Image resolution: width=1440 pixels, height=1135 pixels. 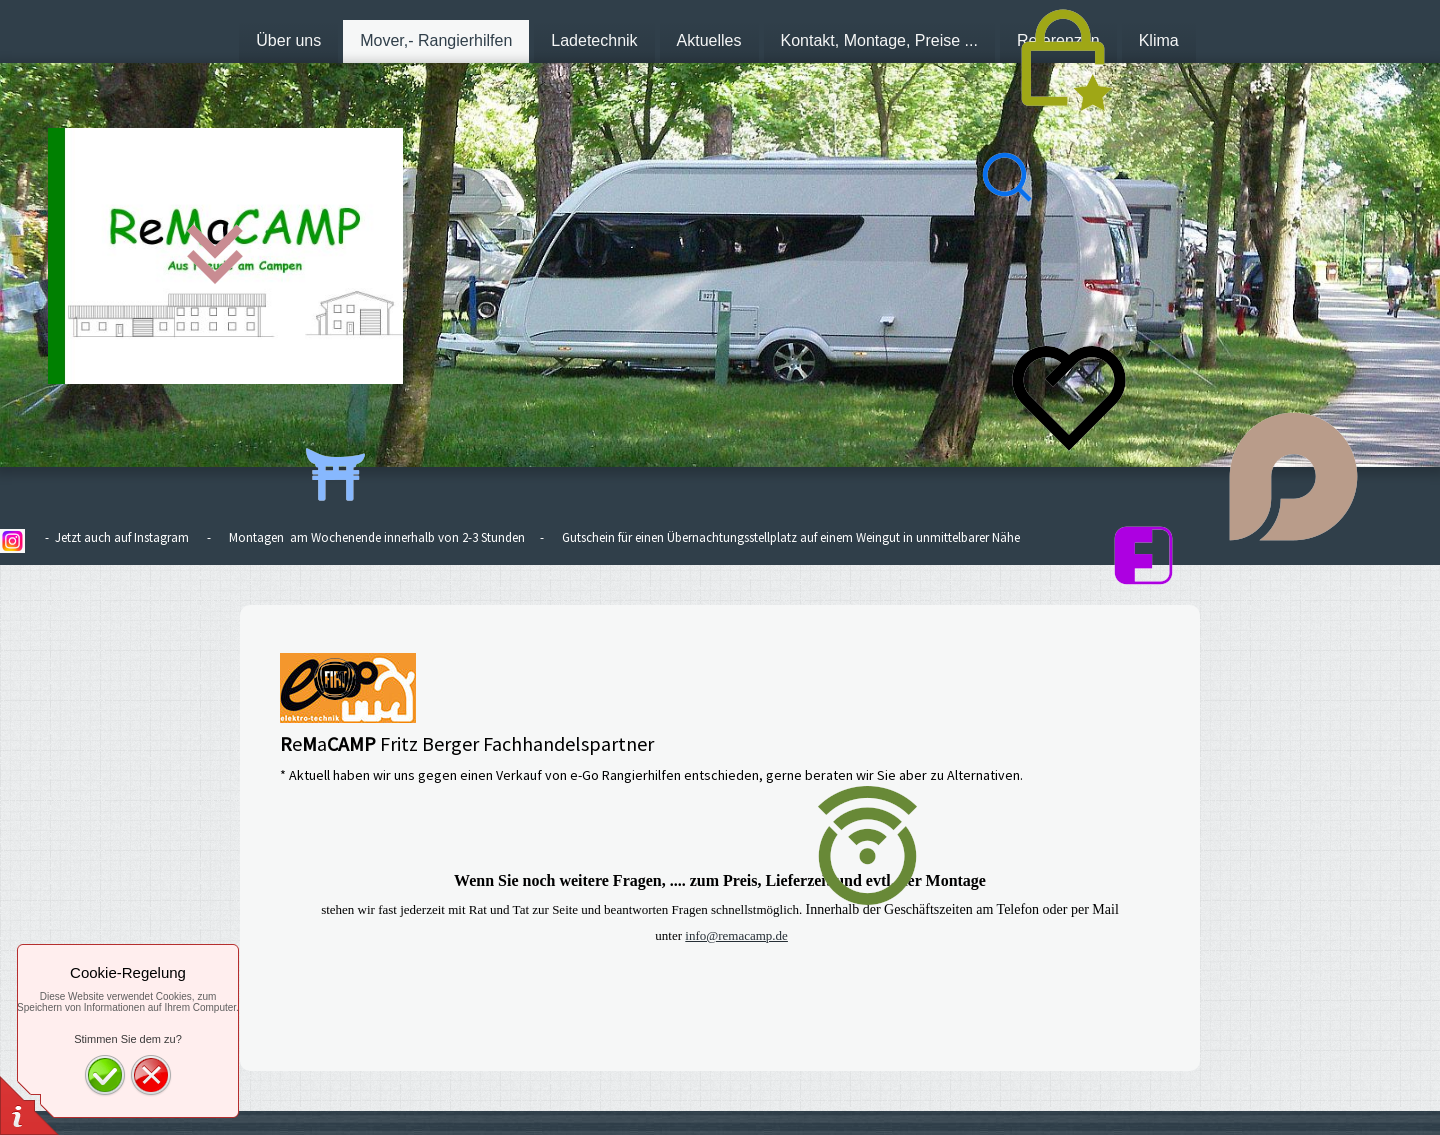 What do you see at coordinates (335, 474) in the screenshot?
I see `jinja templating engine logo` at bounding box center [335, 474].